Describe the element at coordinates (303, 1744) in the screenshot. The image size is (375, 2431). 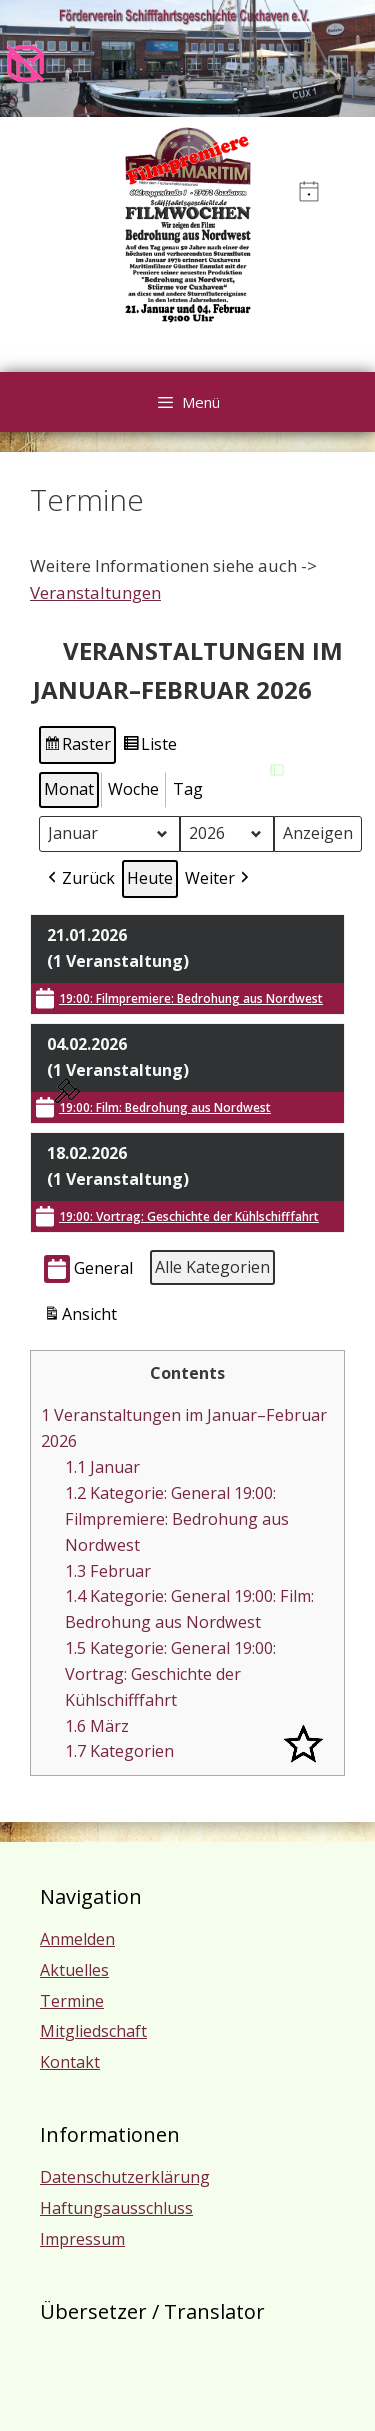
I see `add item to favorites` at that location.